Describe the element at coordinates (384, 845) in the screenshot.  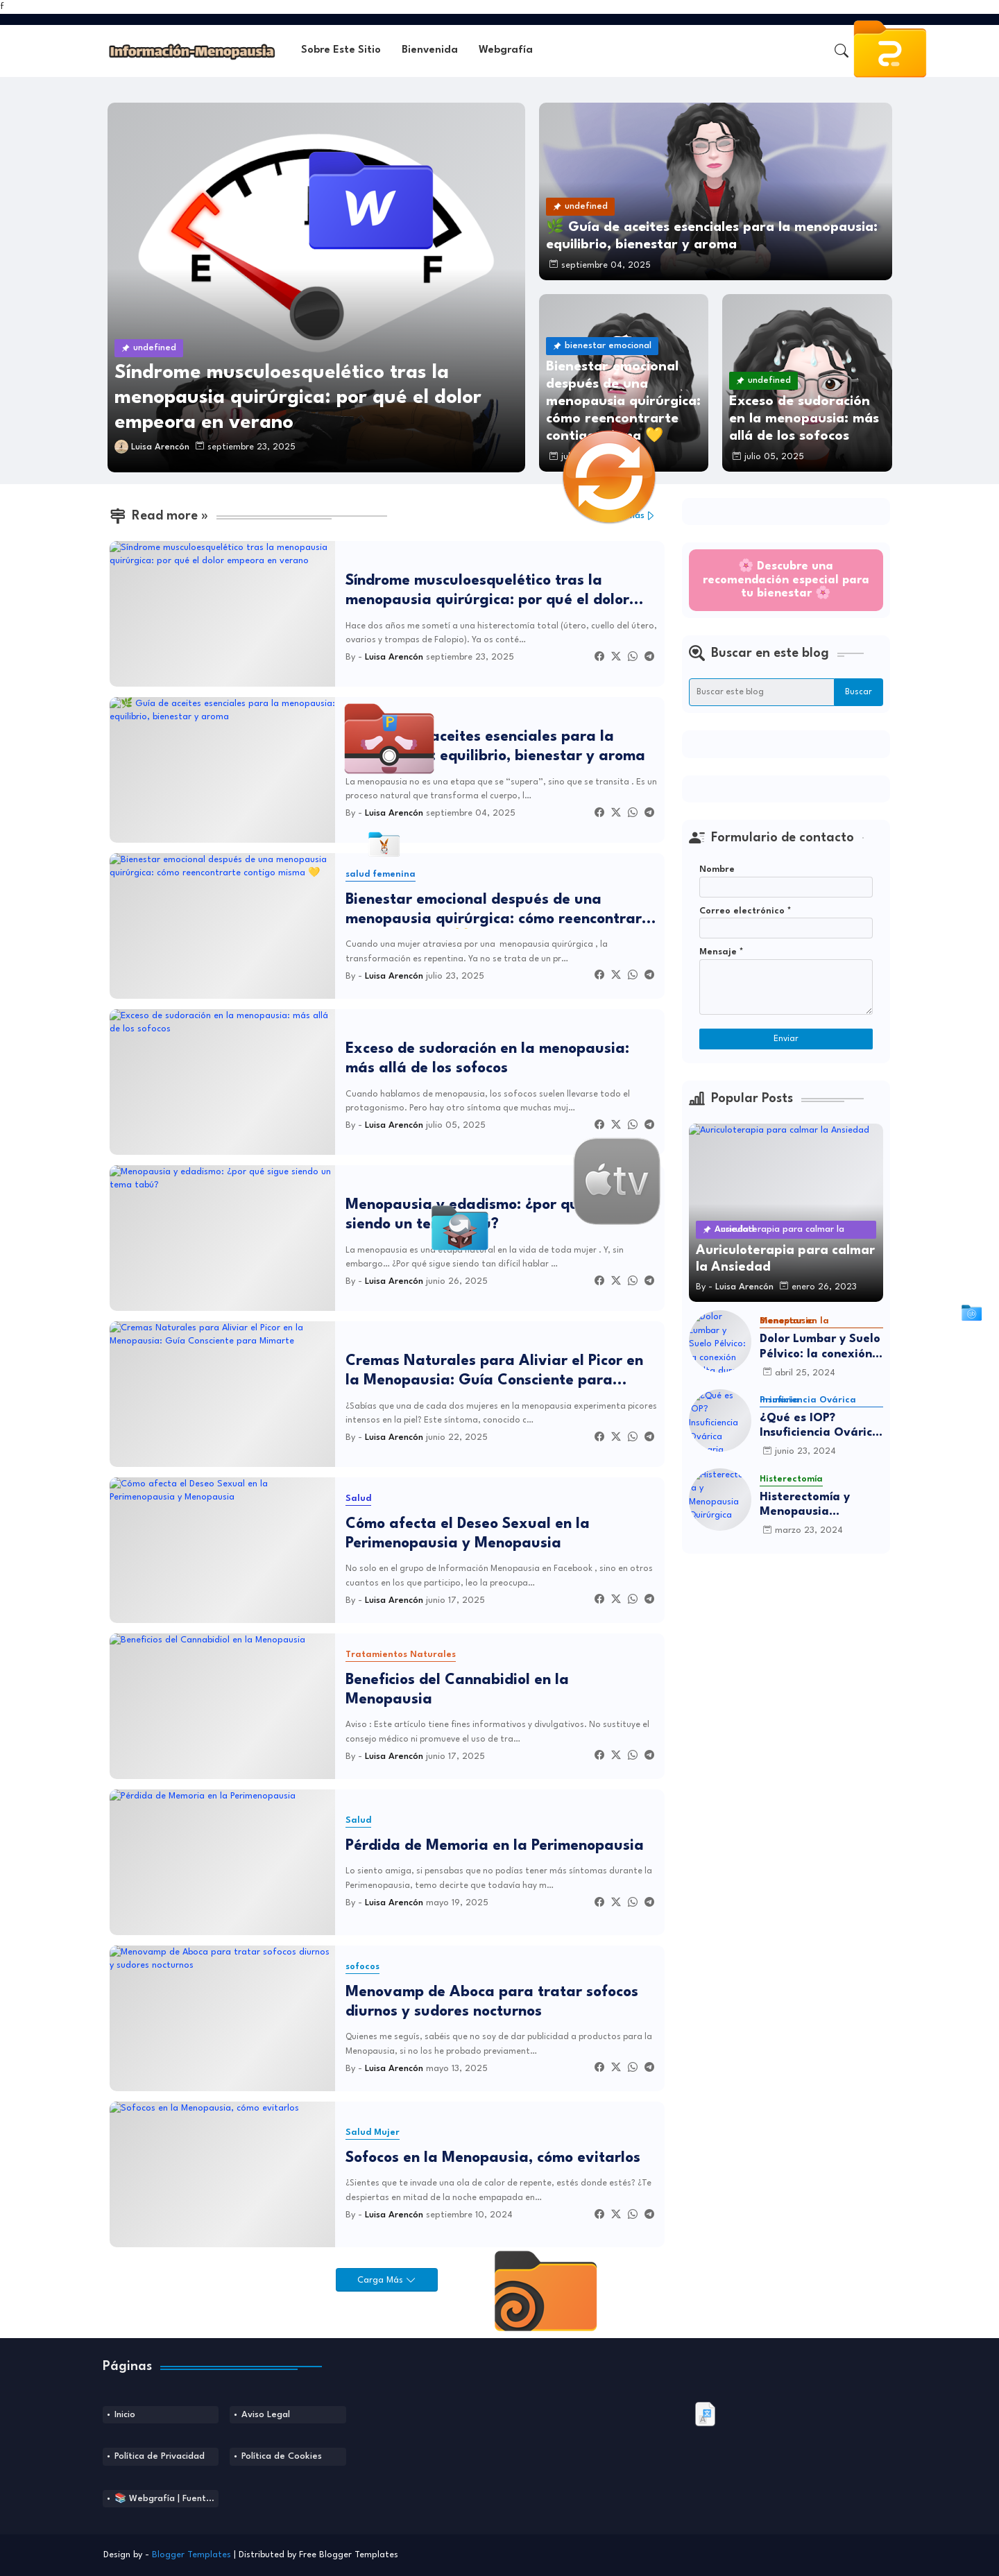
I see `open eMule downloads folder` at that location.